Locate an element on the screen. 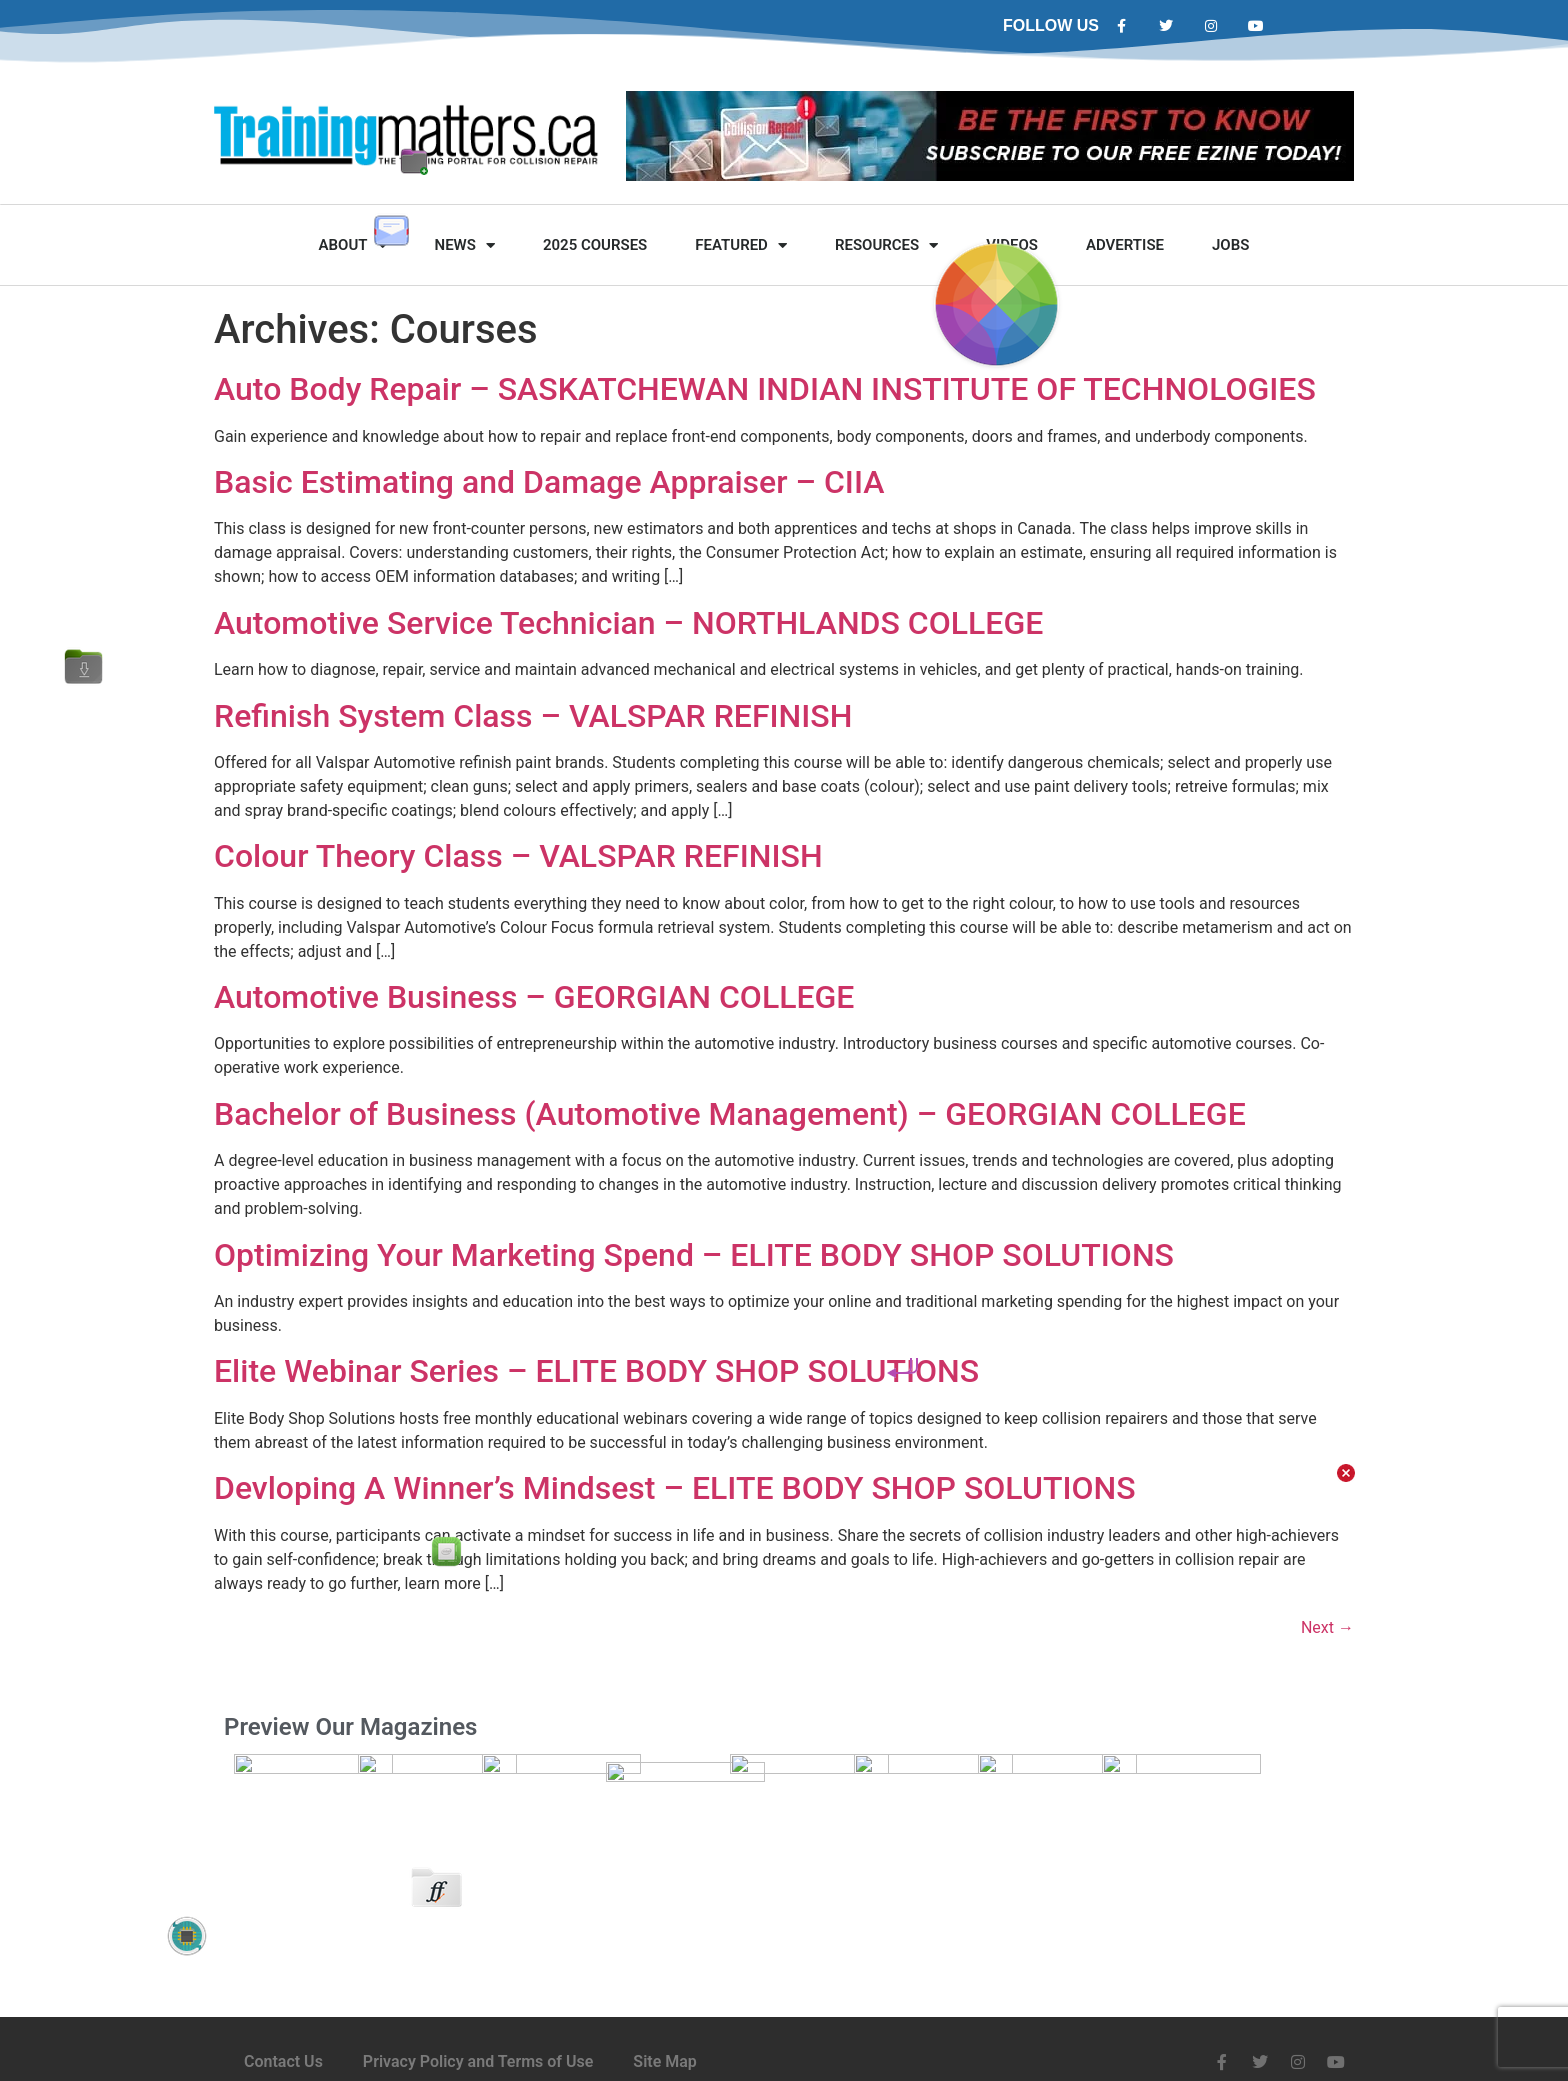 This screenshot has height=2081, width=1568. open downloads folder is located at coordinates (83, 666).